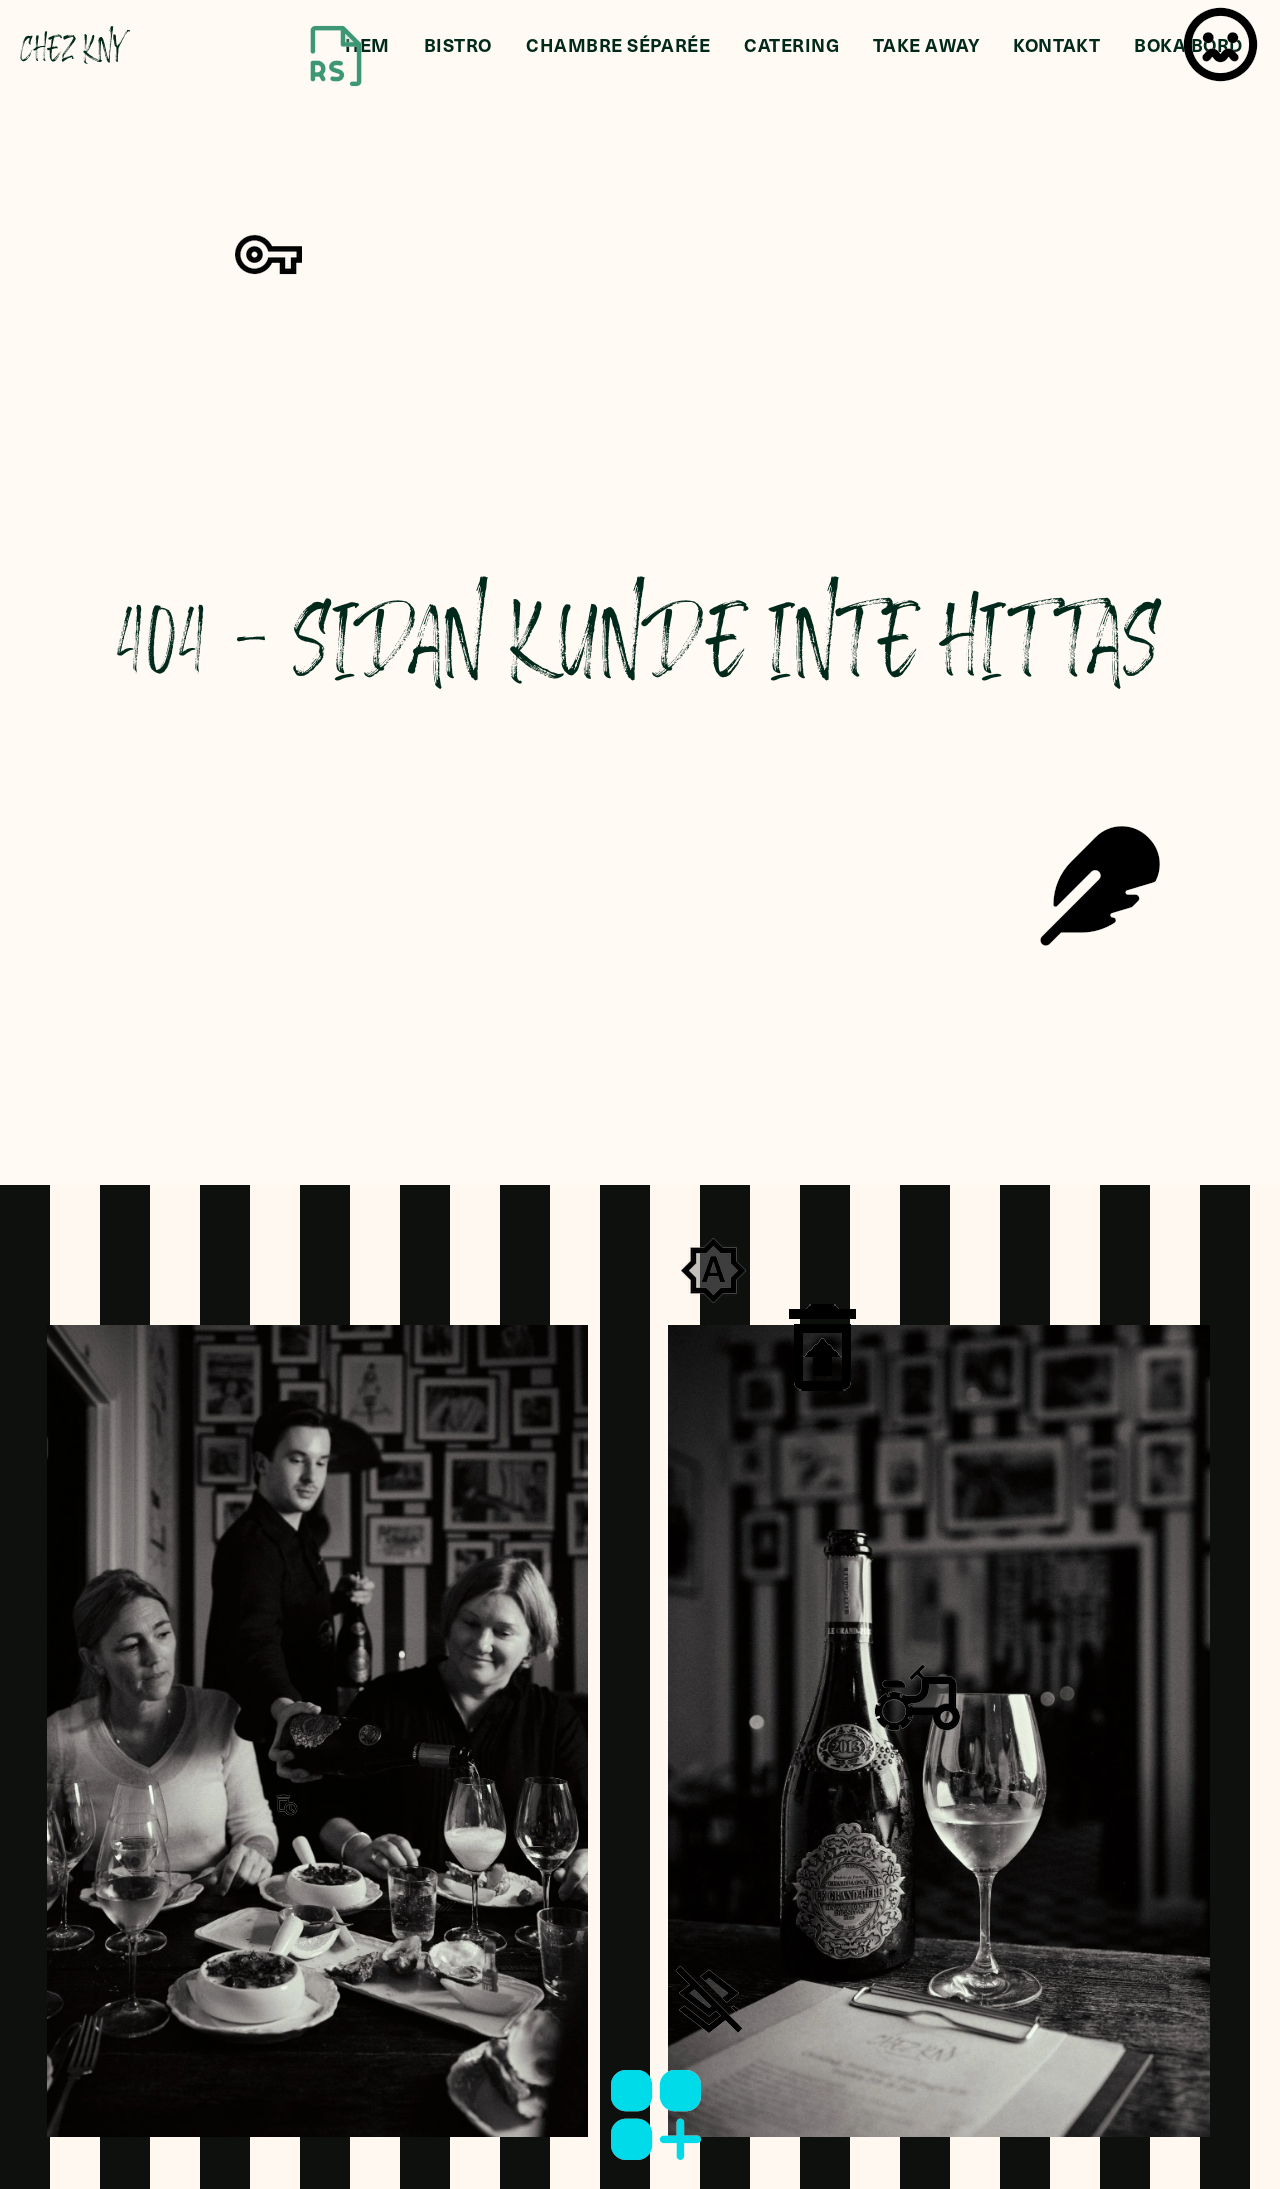 The height and width of the screenshot is (2189, 1280). What do you see at coordinates (709, 2003) in the screenshot?
I see `clear all map layers` at bounding box center [709, 2003].